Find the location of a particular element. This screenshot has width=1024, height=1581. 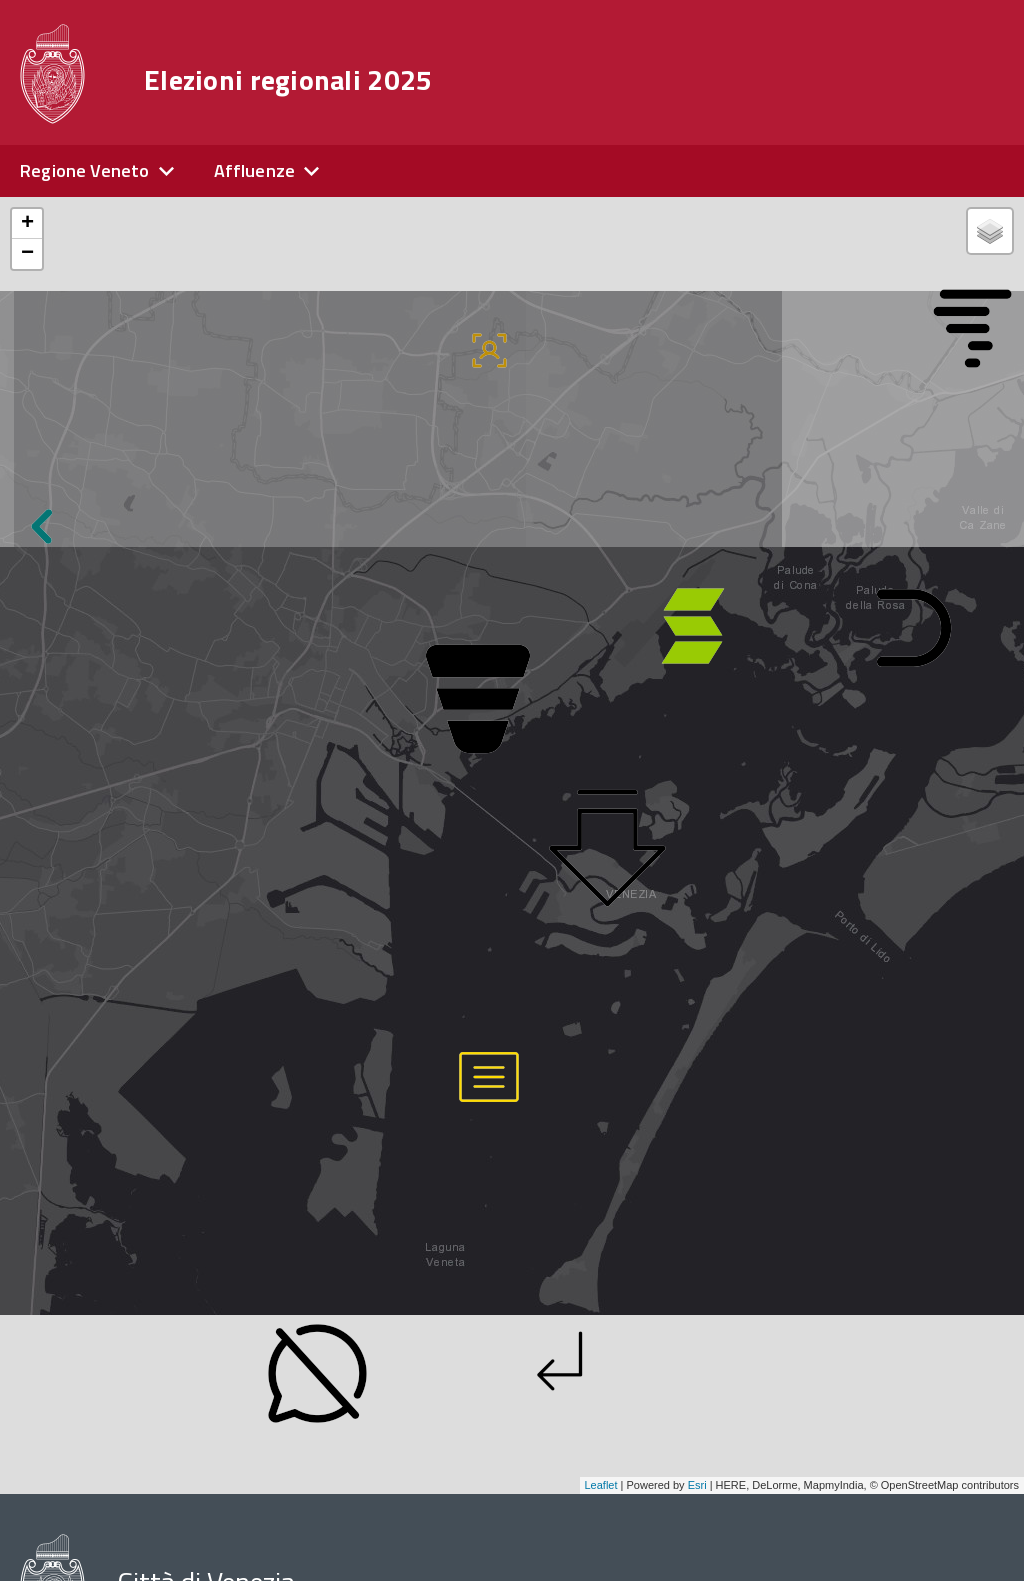

view stacked layers or map overlays is located at coordinates (693, 626).